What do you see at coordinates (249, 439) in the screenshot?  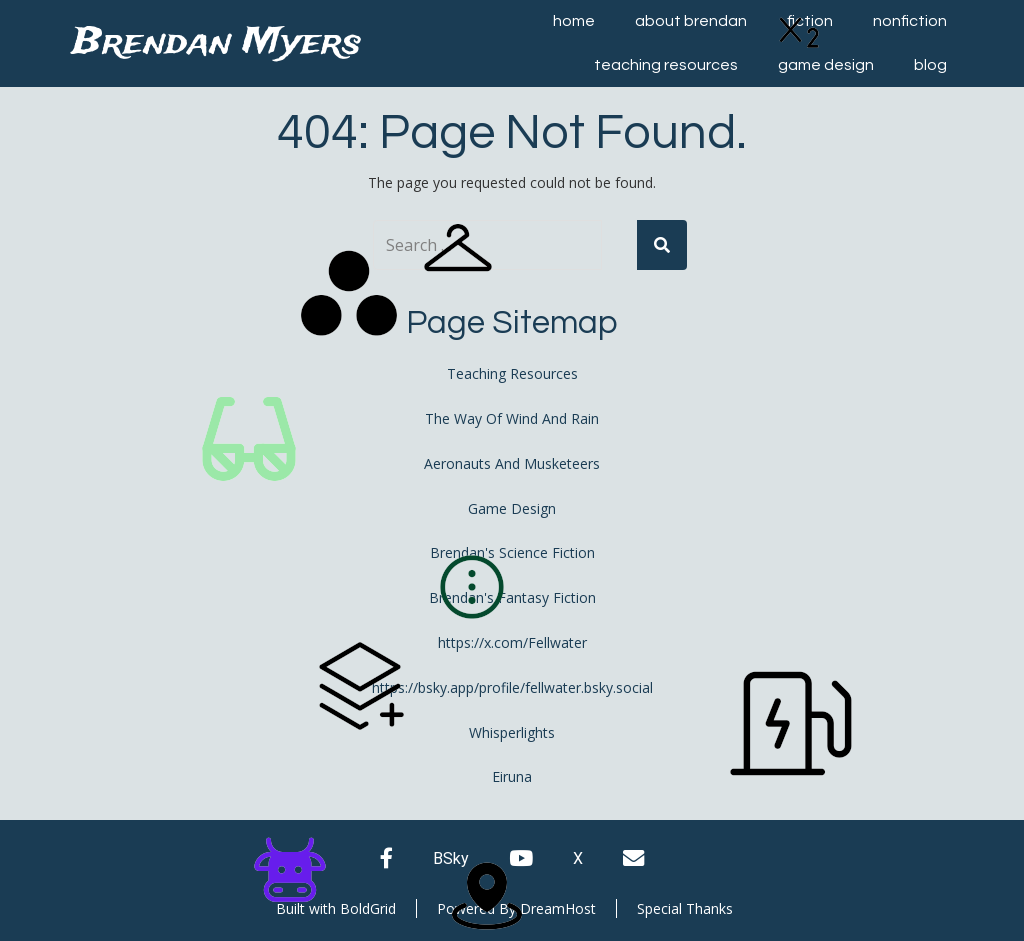 I see `toggle summer or beach mode` at bounding box center [249, 439].